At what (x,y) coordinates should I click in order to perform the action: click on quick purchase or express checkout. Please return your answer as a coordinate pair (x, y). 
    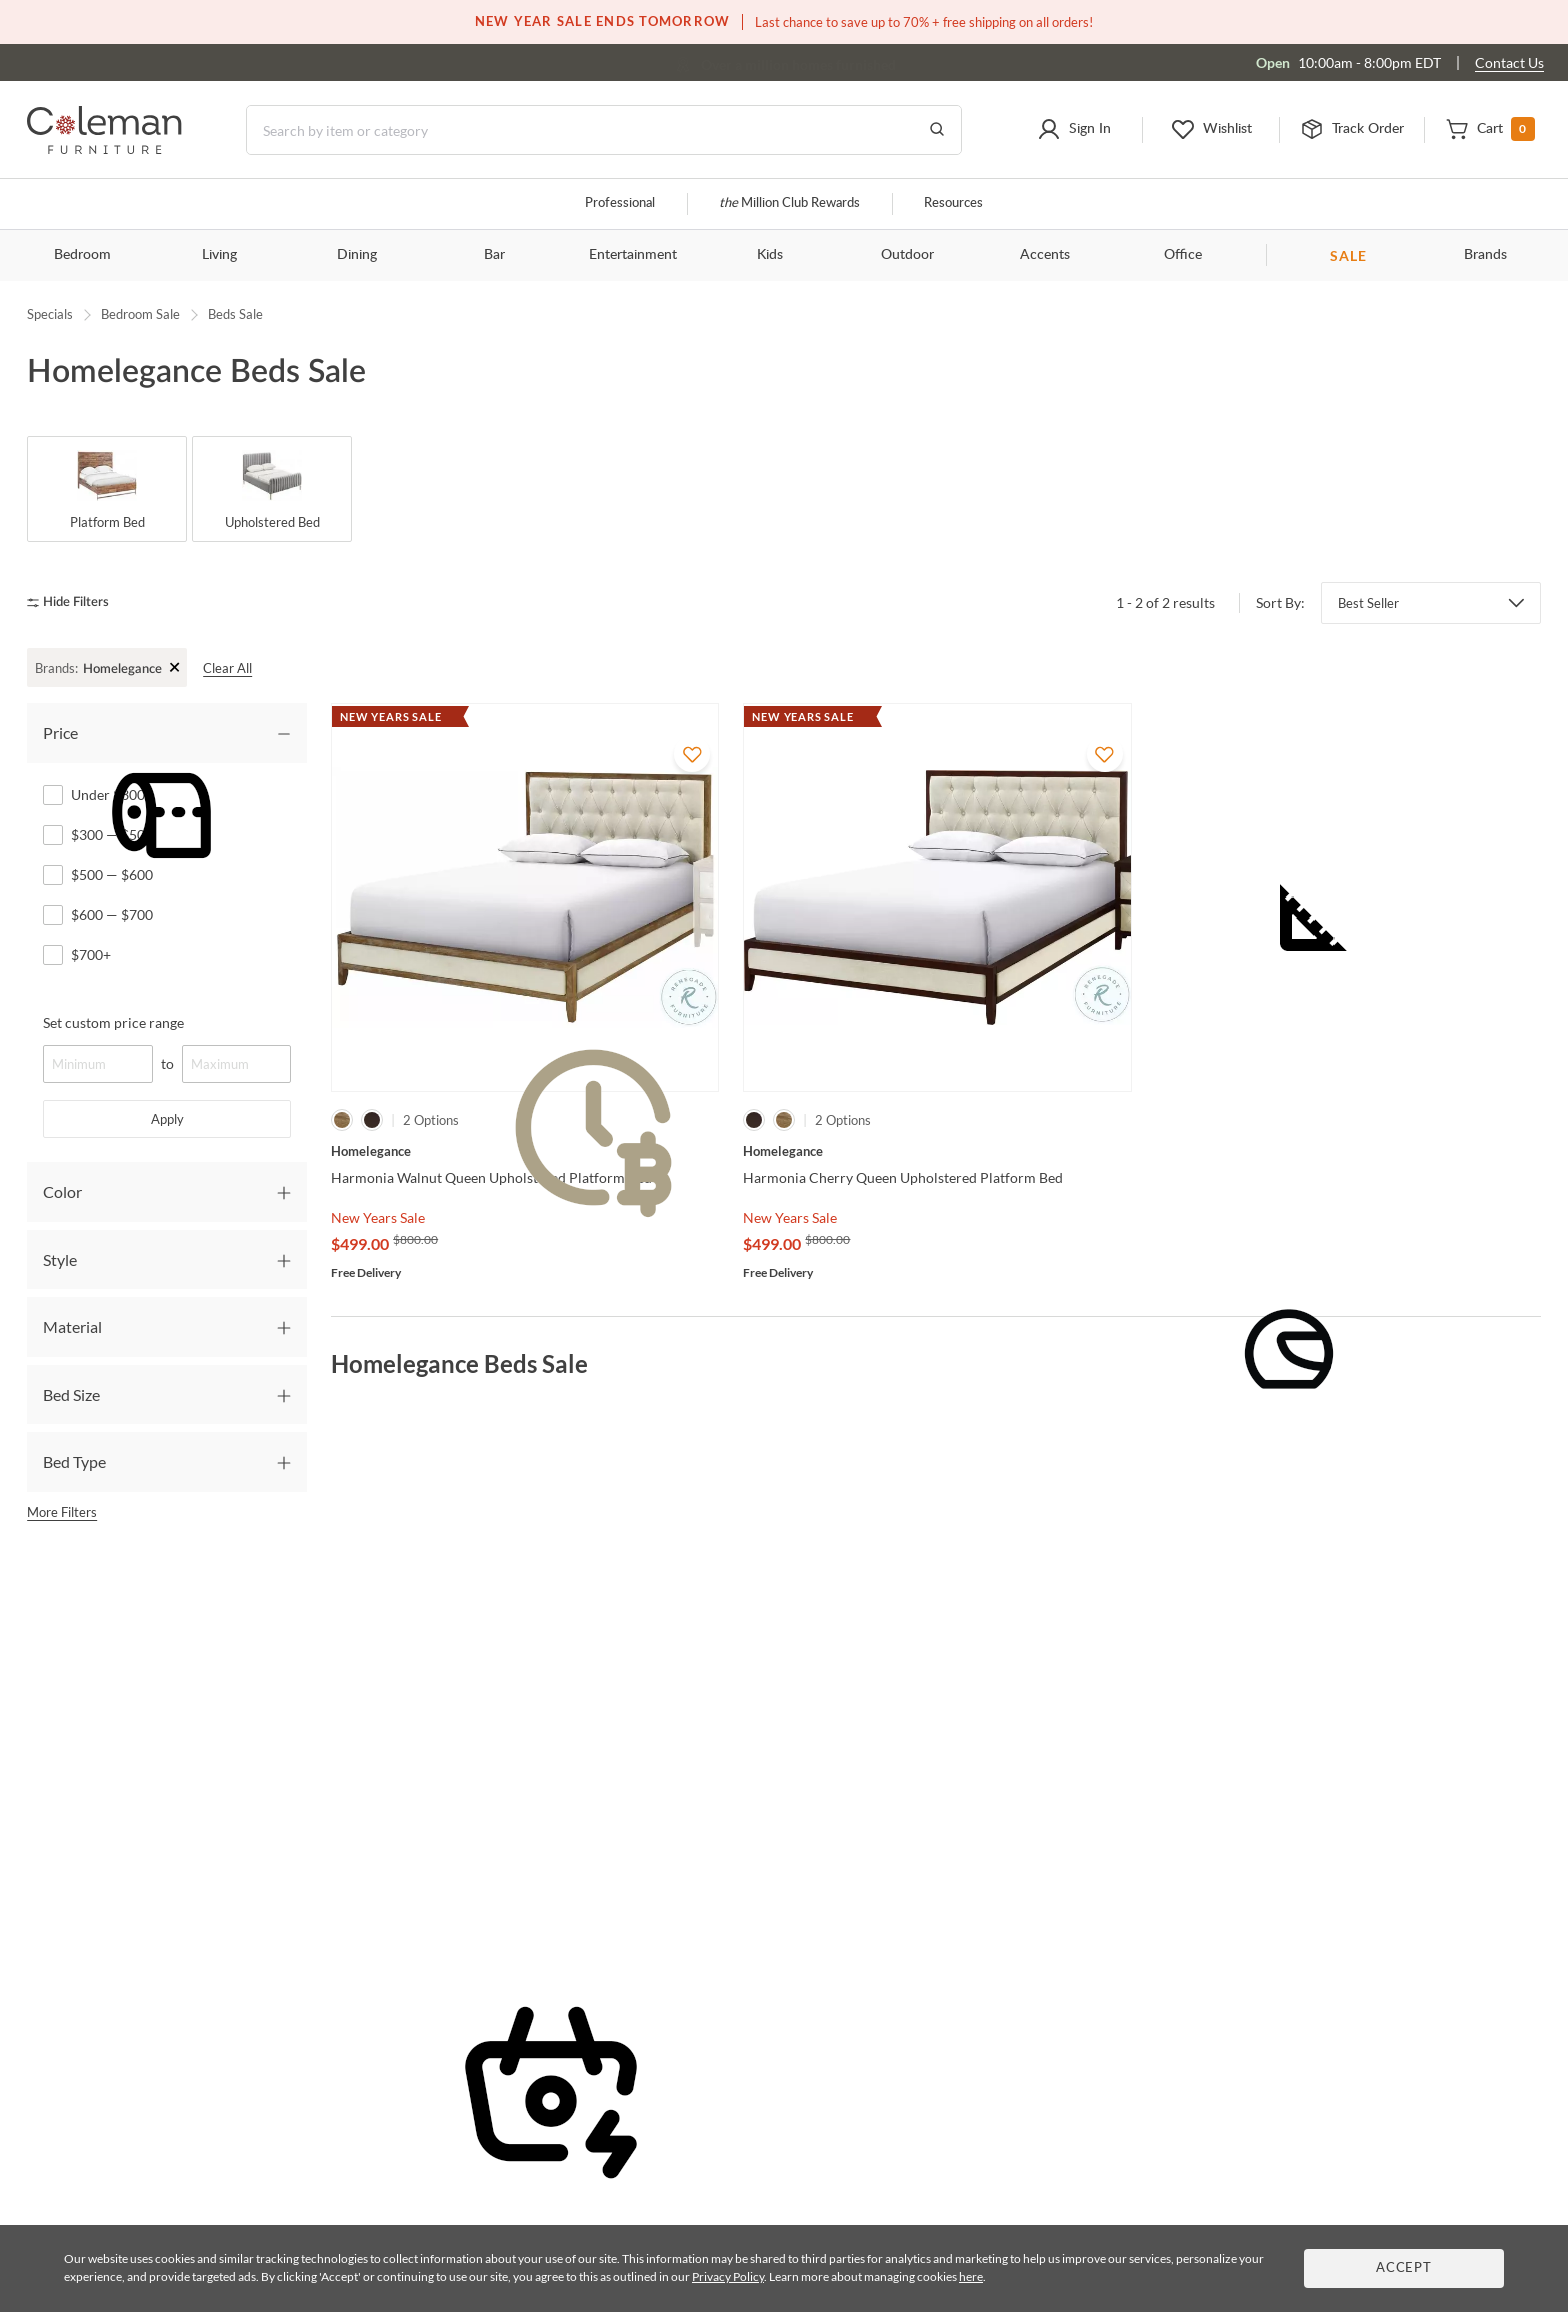
    Looking at the image, I should click on (551, 2084).